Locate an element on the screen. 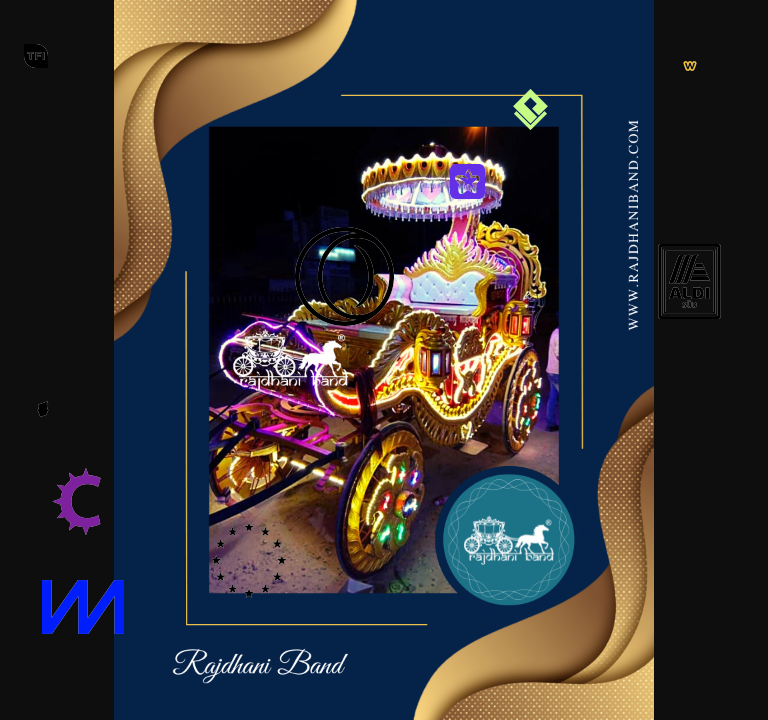  open ChartMogul analytics dashboard is located at coordinates (83, 607).